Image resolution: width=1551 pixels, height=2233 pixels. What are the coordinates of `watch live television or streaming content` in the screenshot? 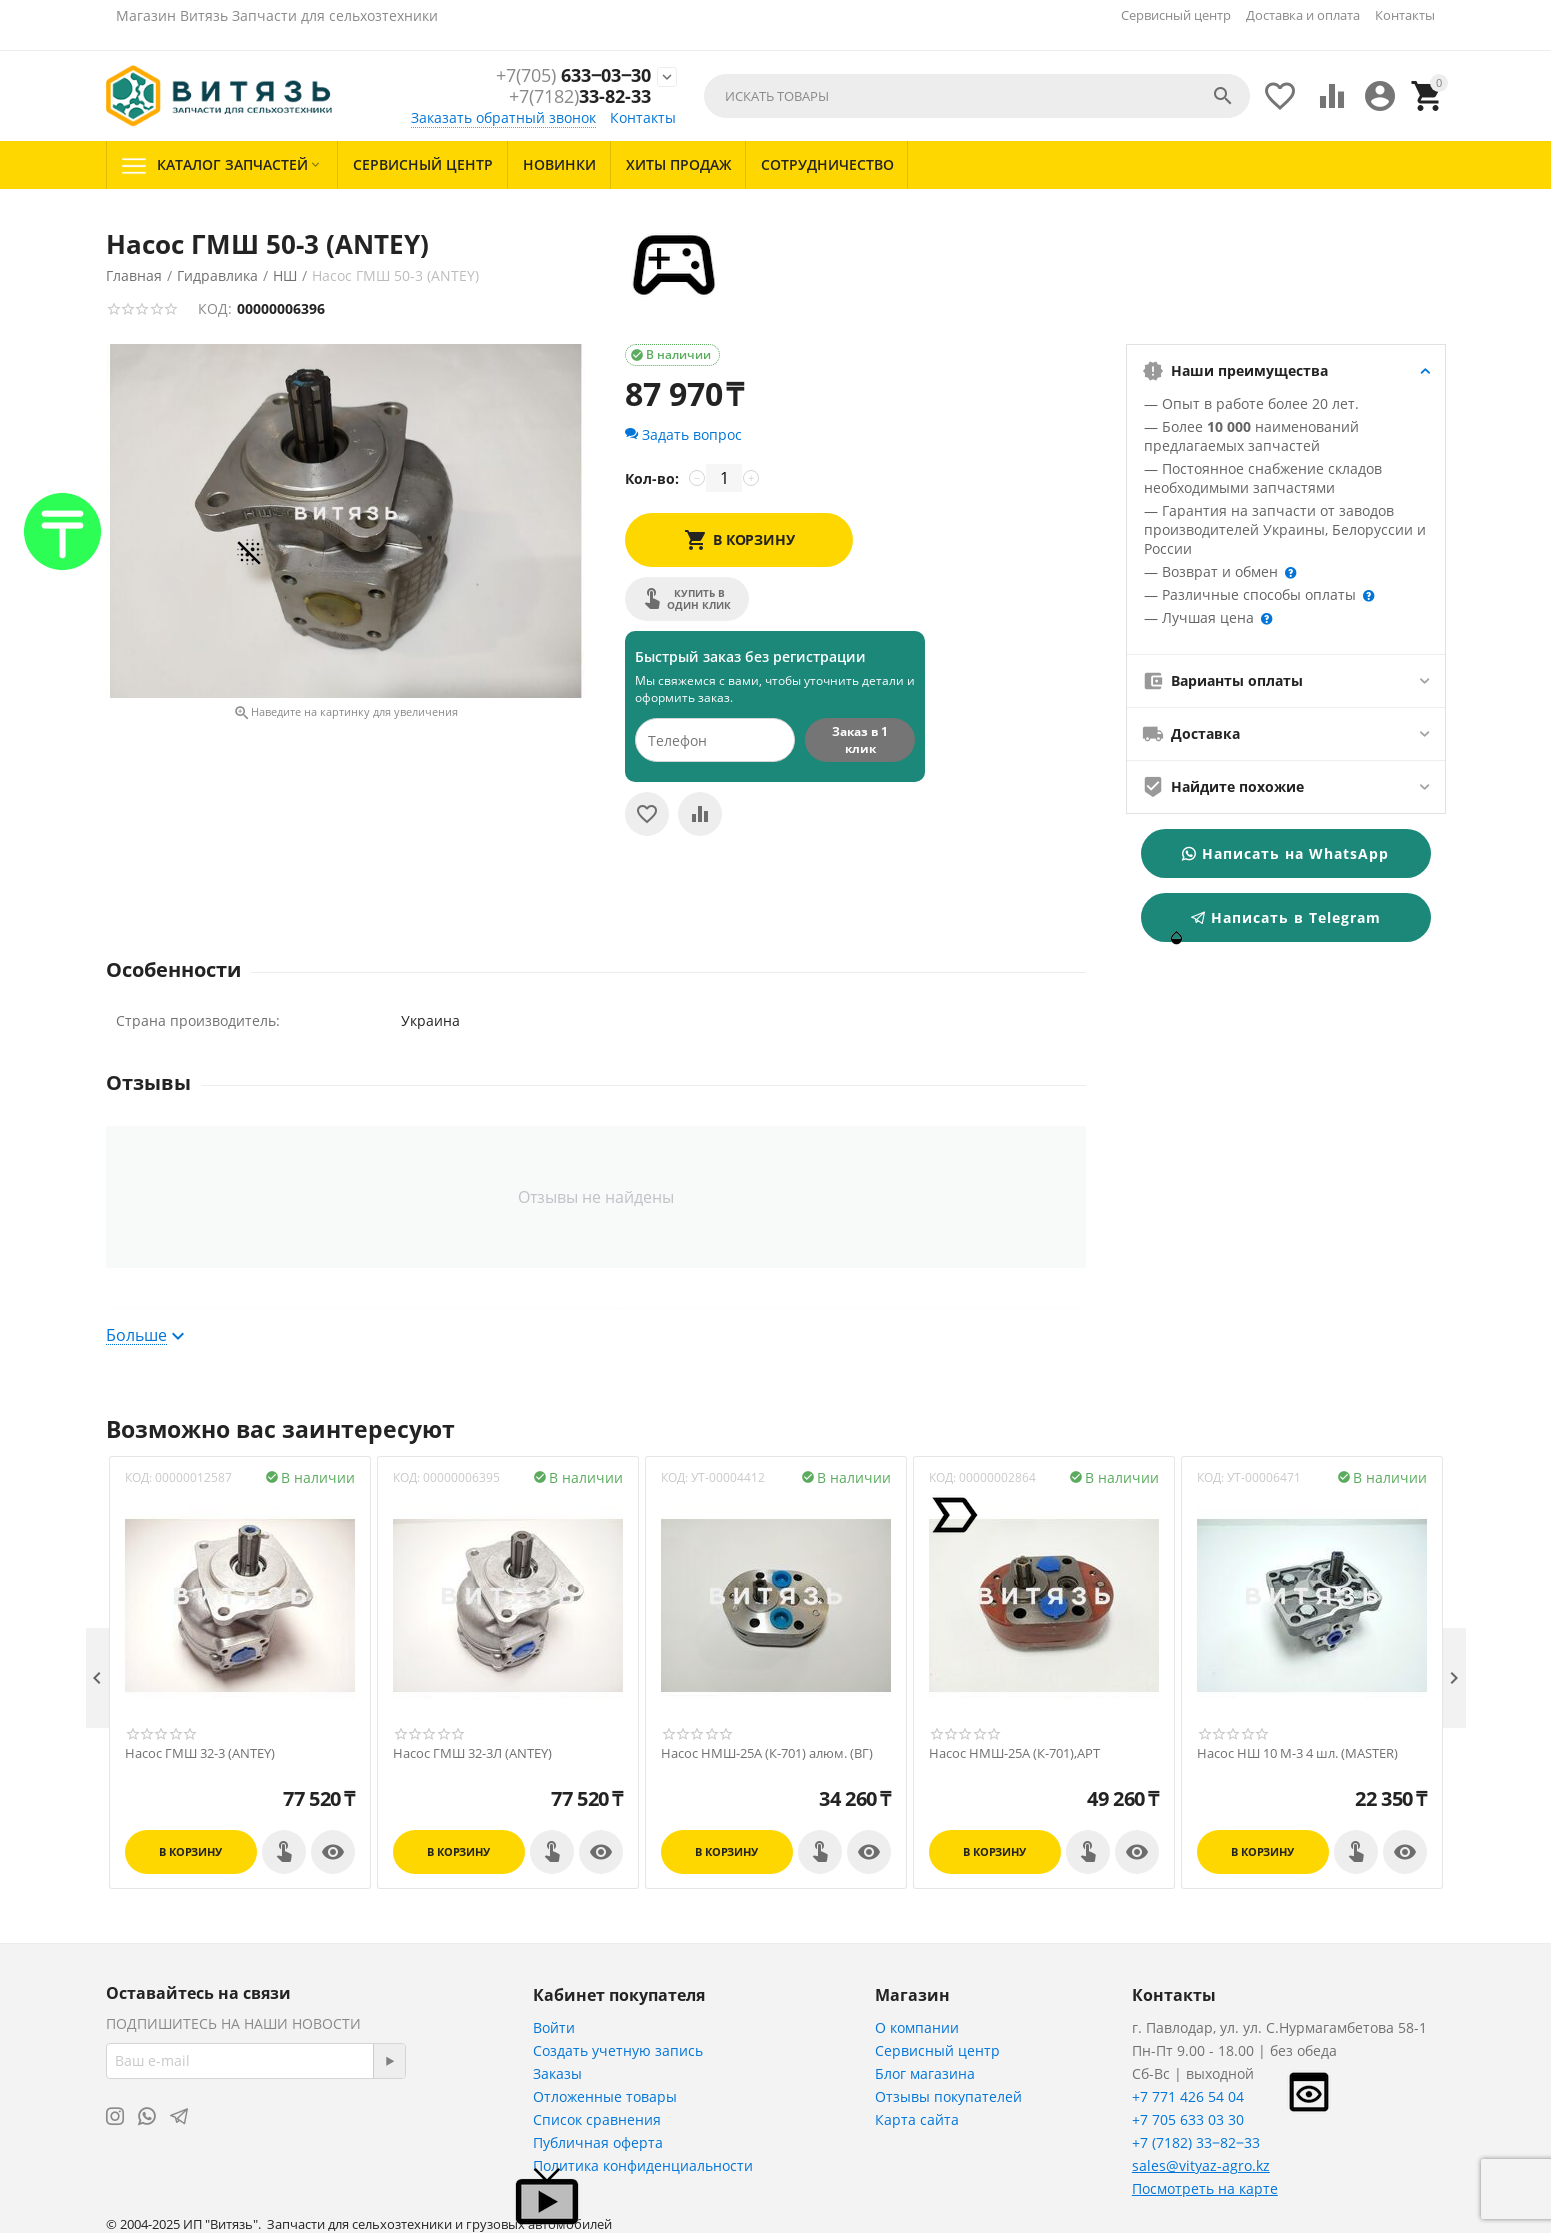 It's located at (547, 2196).